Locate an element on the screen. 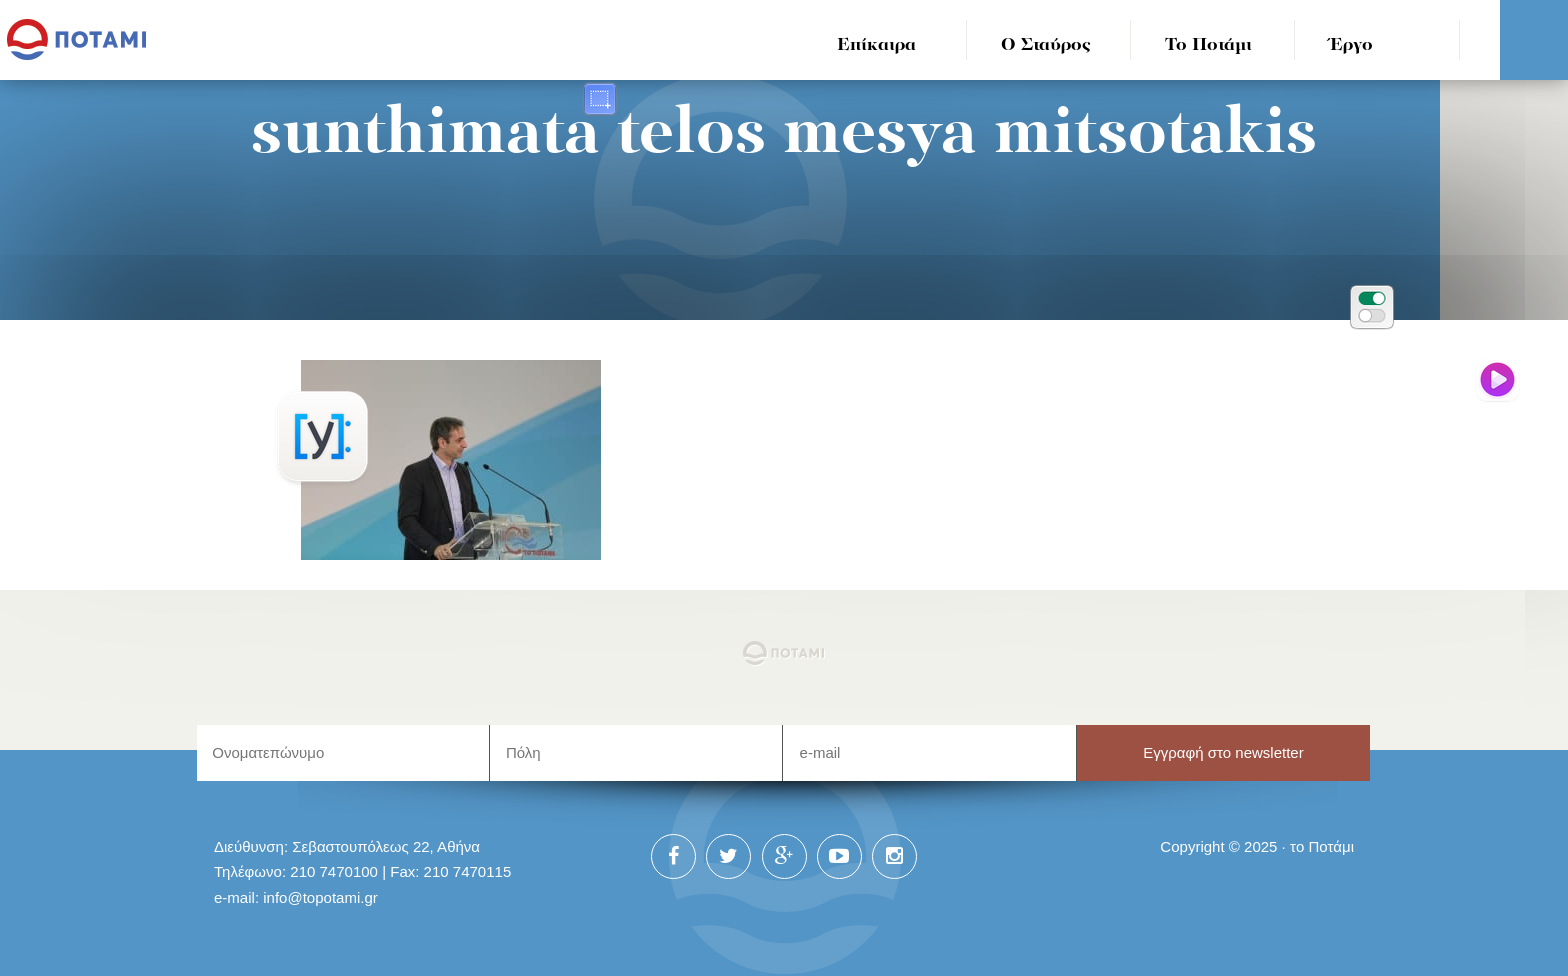  open jupyter notebook for interactive python coding is located at coordinates (322, 436).